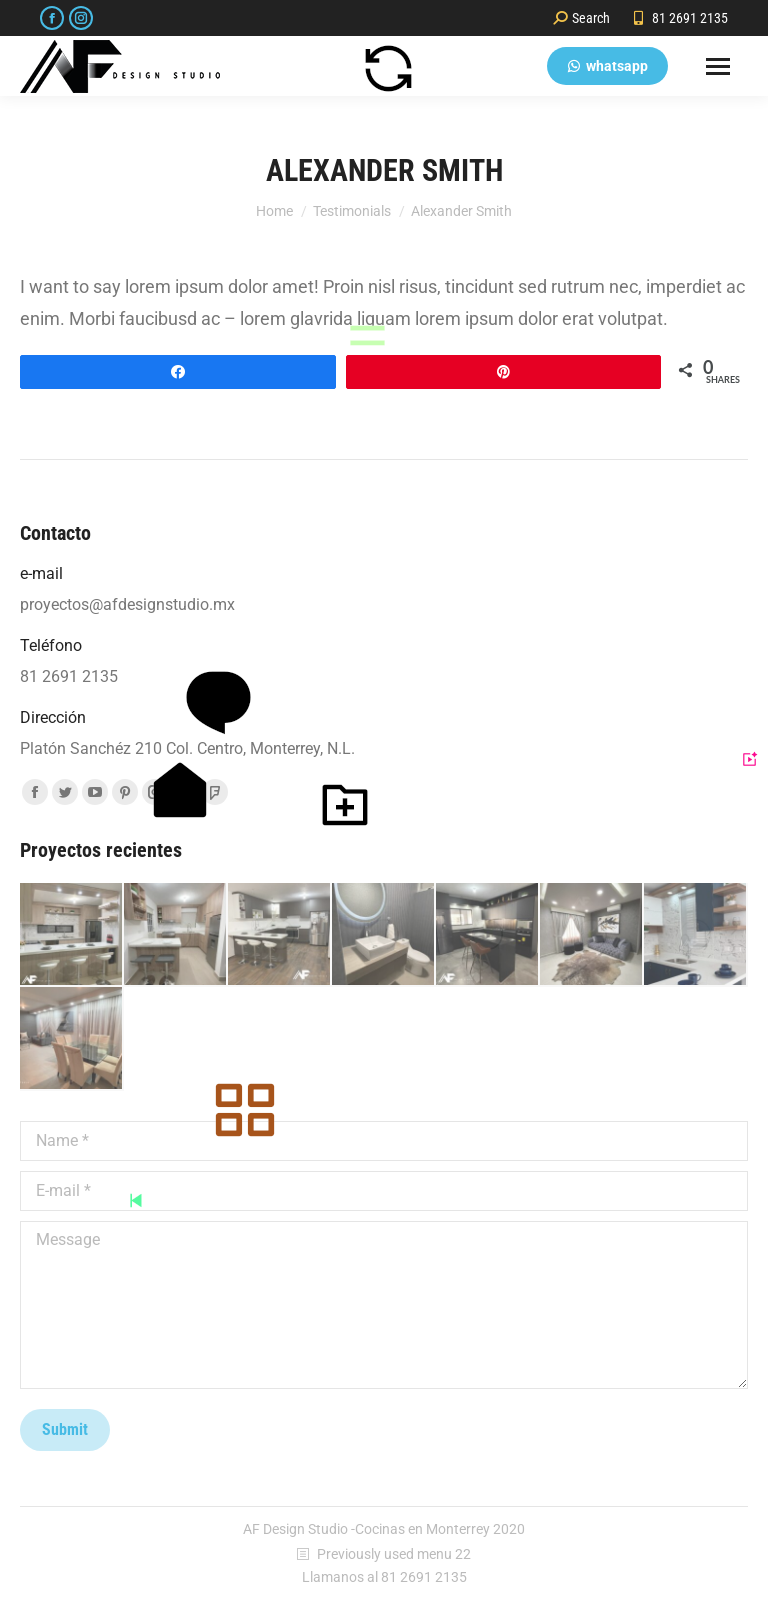 Image resolution: width=768 pixels, height=1599 pixels. Describe the element at coordinates (180, 791) in the screenshot. I see `navigate to home screen` at that location.